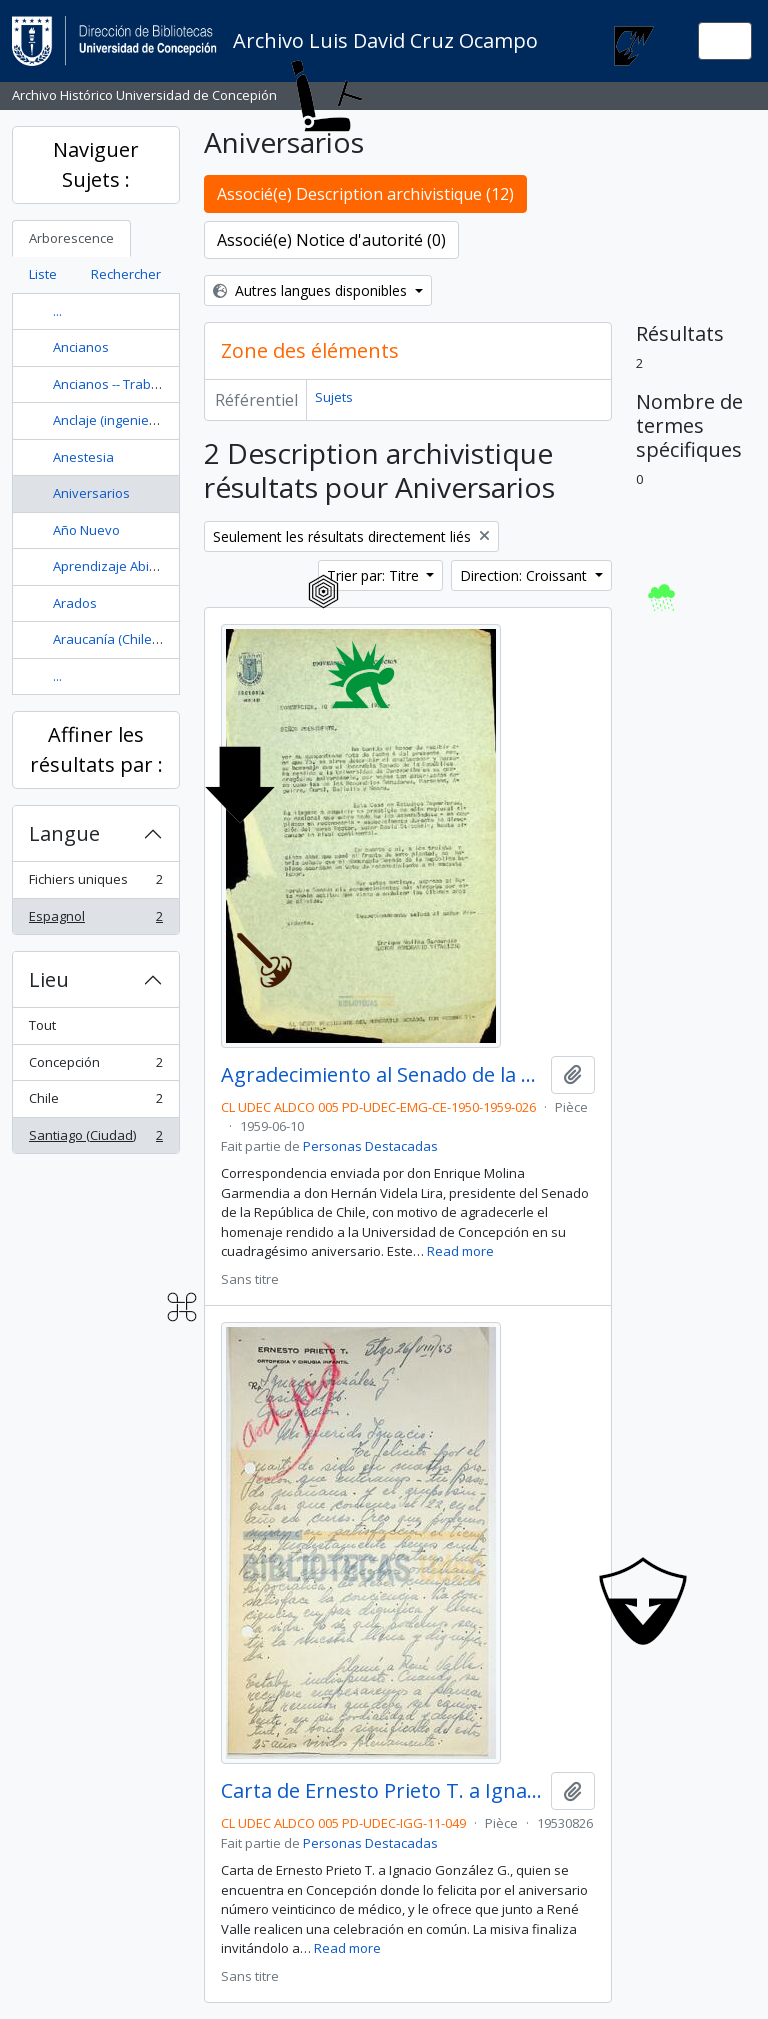 This screenshot has width=768, height=2019. I want to click on adjust vehicle seat position, so click(326, 96).